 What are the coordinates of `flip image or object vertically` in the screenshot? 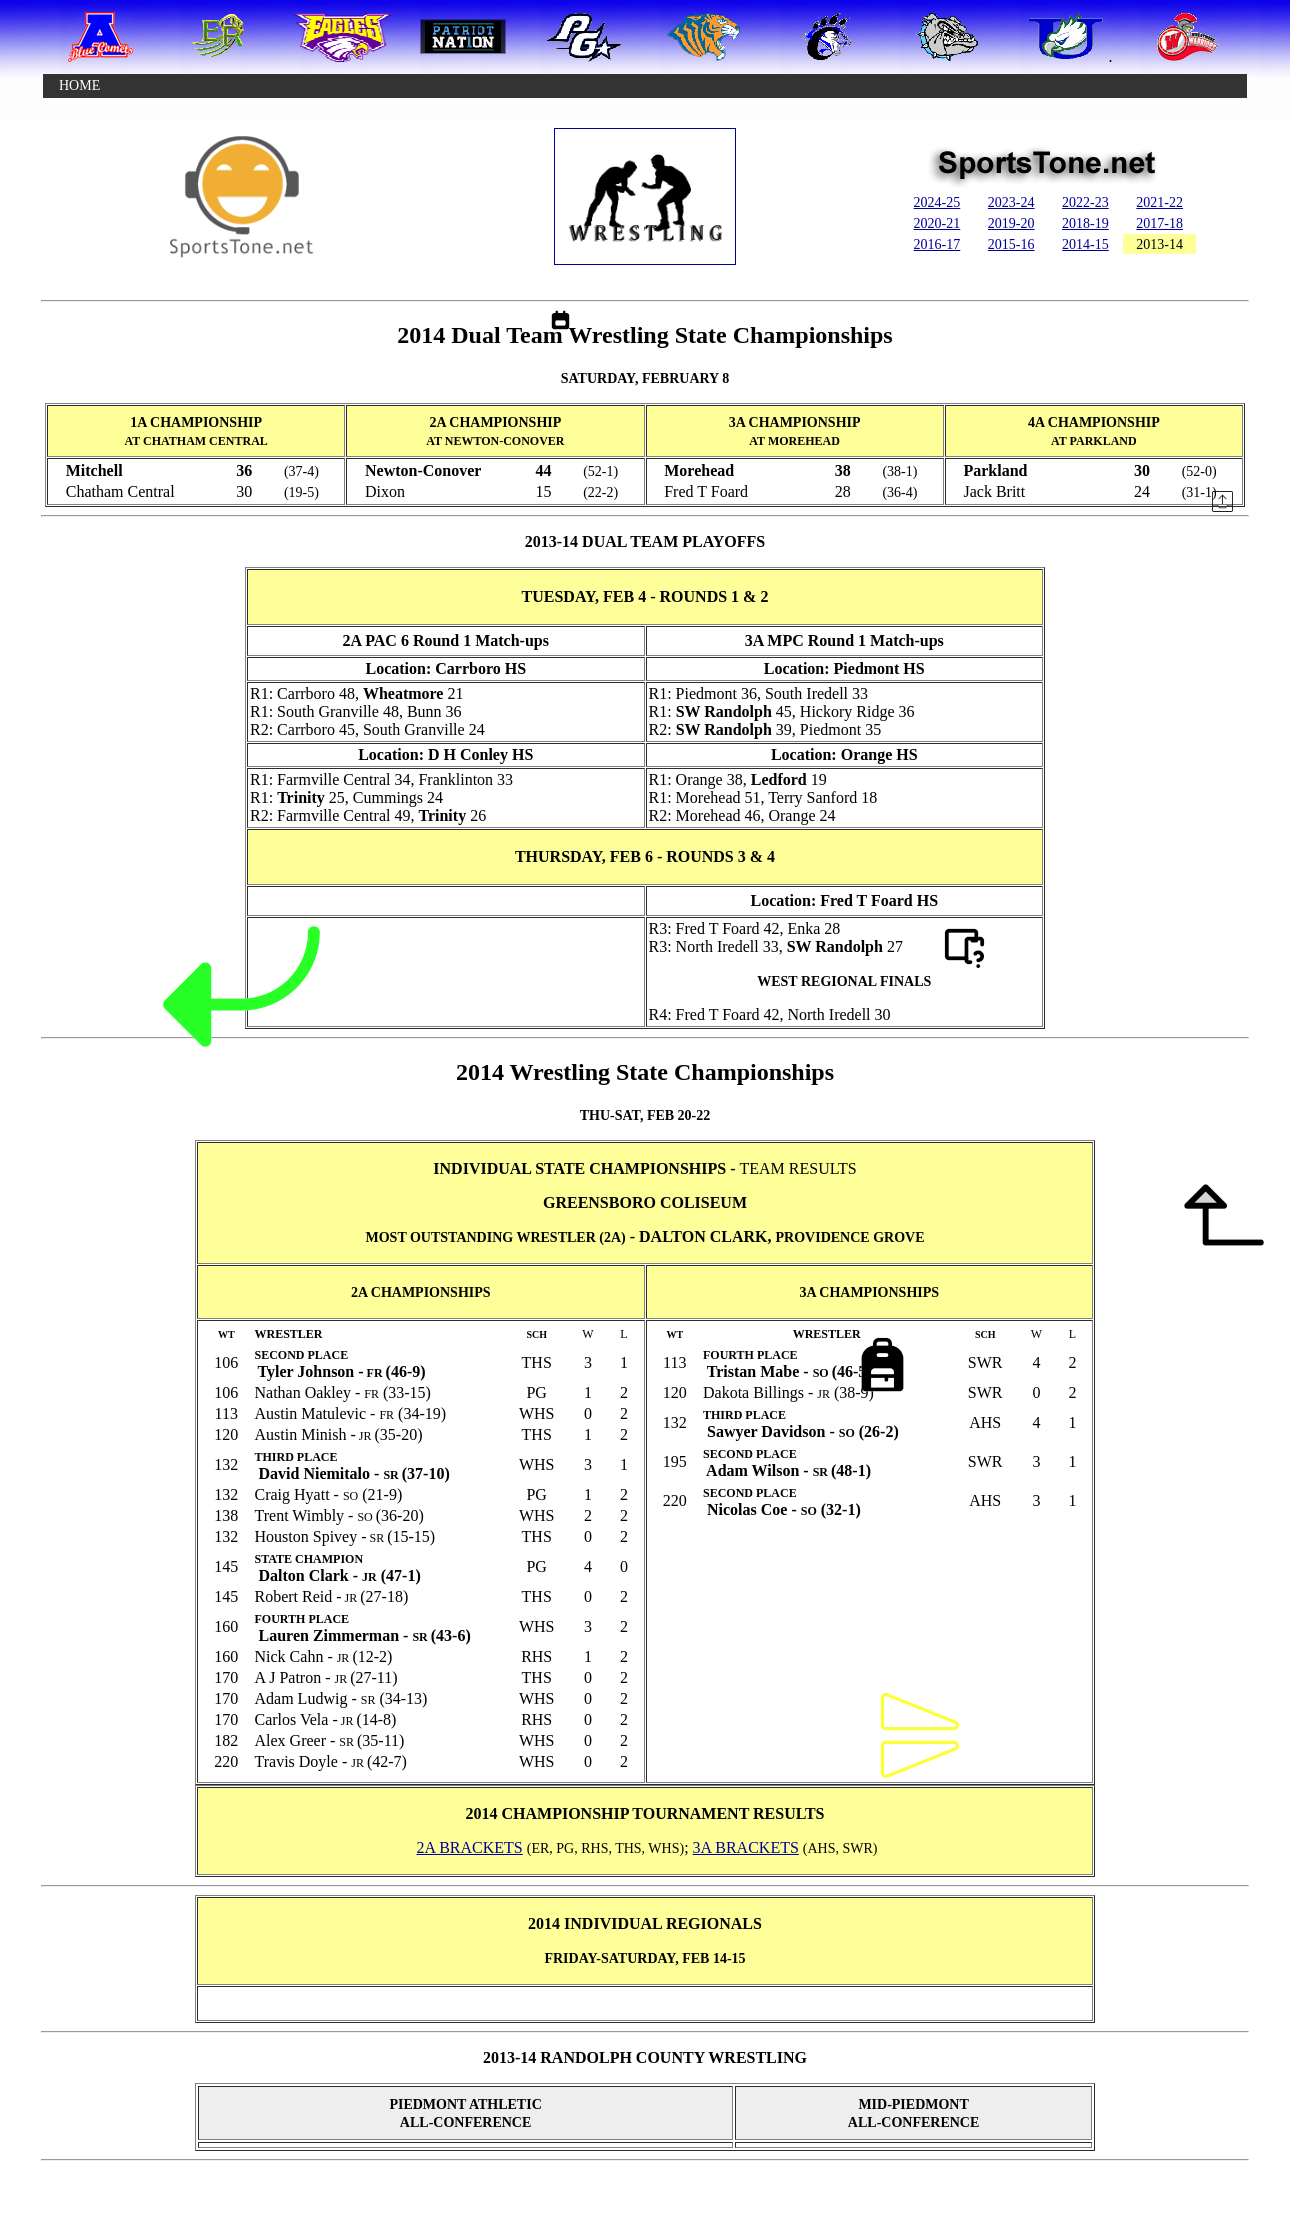 It's located at (916, 1735).